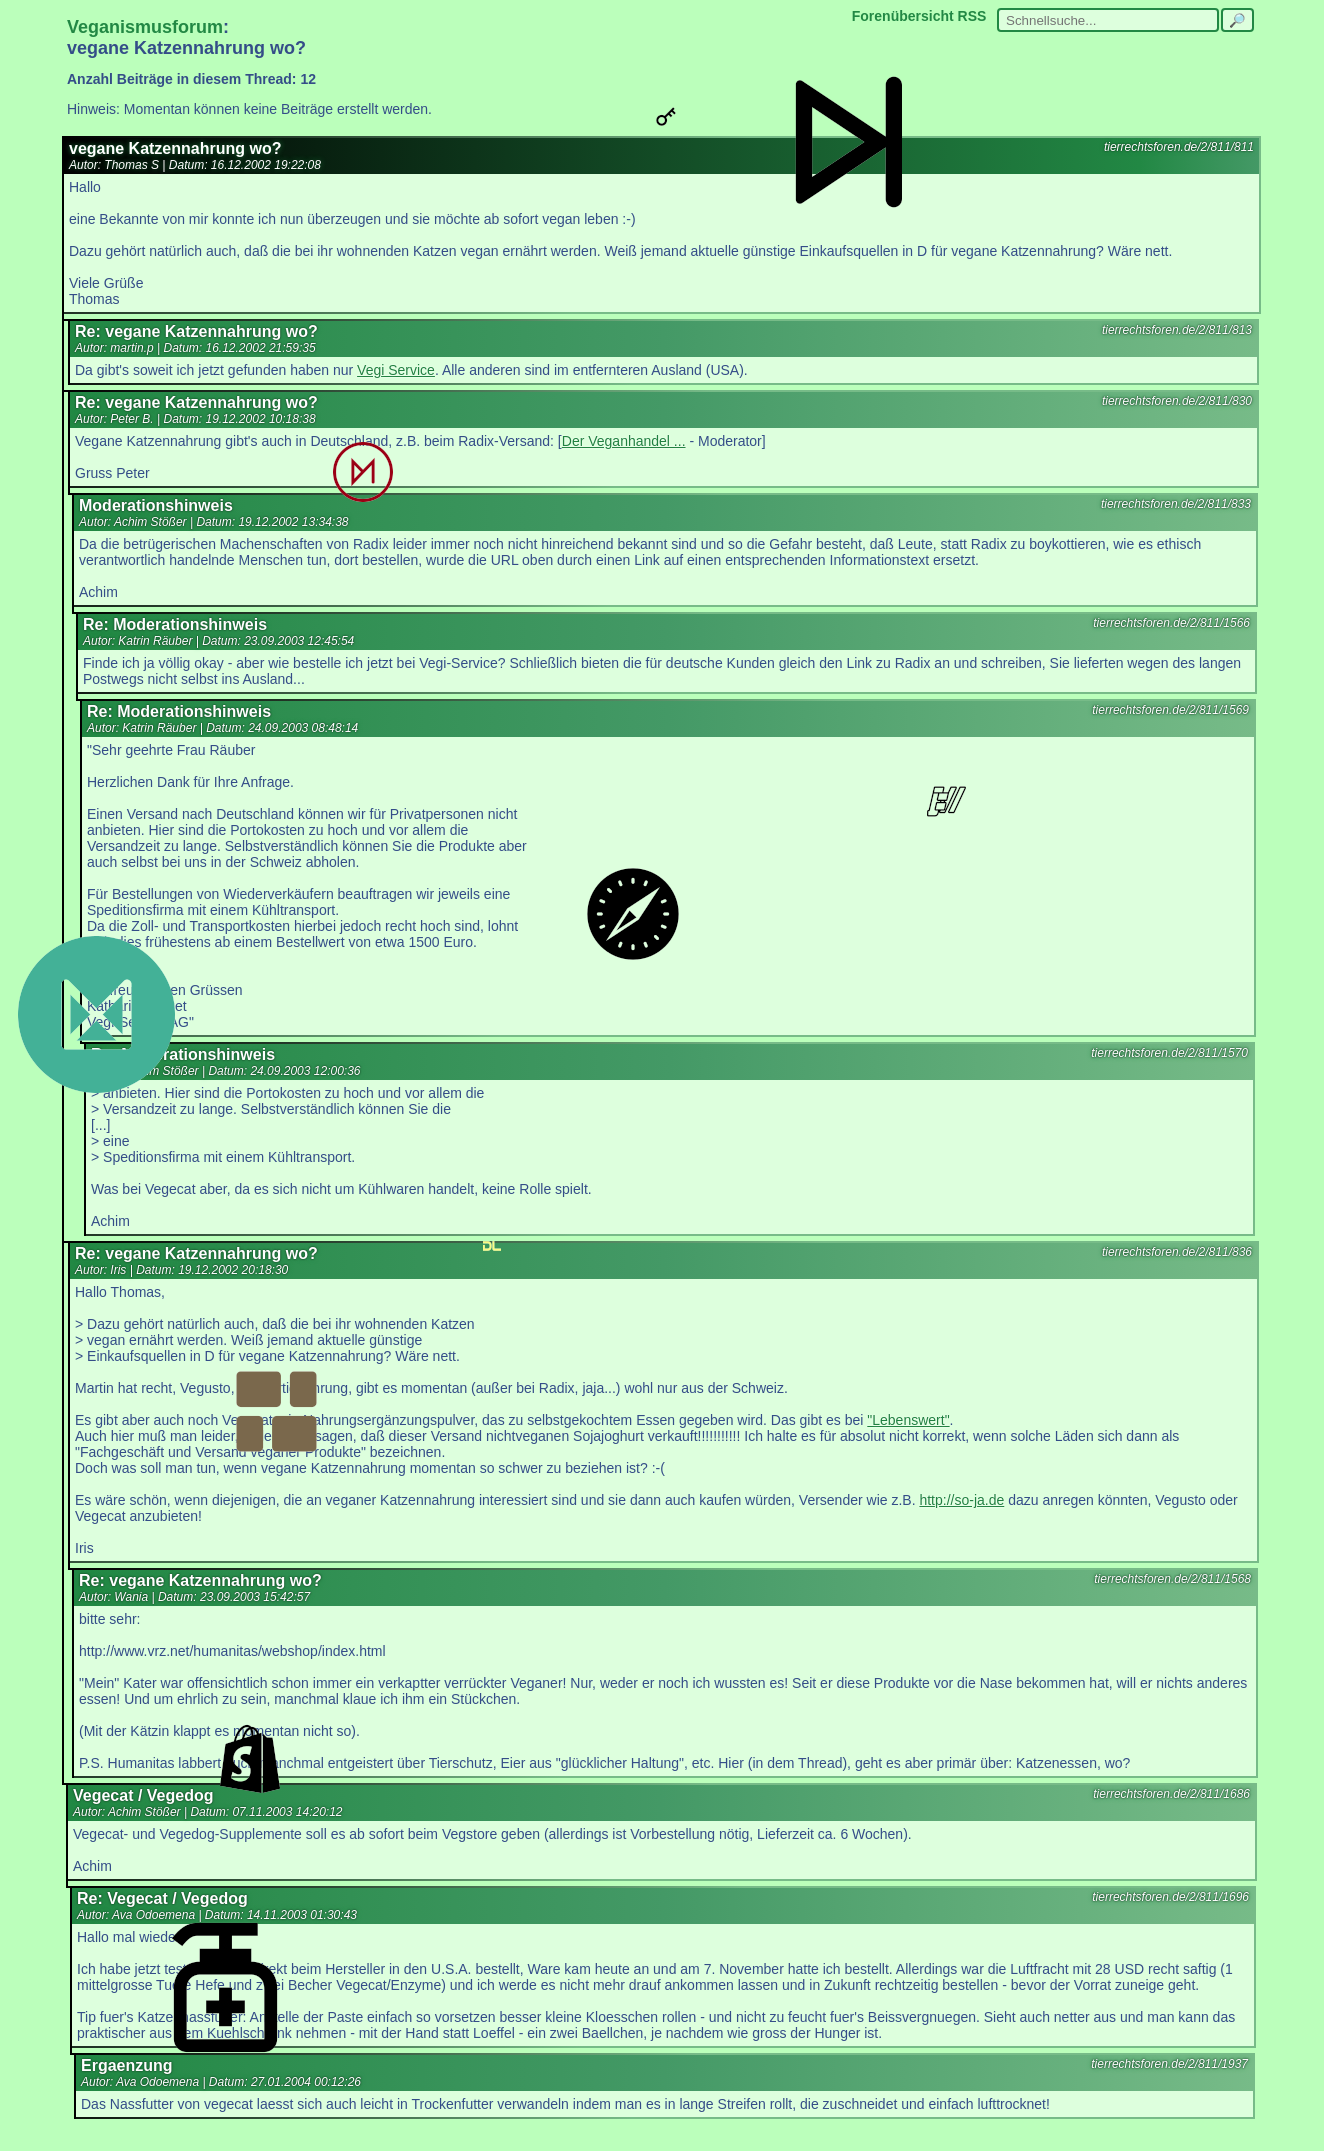 The height and width of the screenshot is (2151, 1324). What do you see at coordinates (853, 142) in the screenshot?
I see `skip to the next track` at bounding box center [853, 142].